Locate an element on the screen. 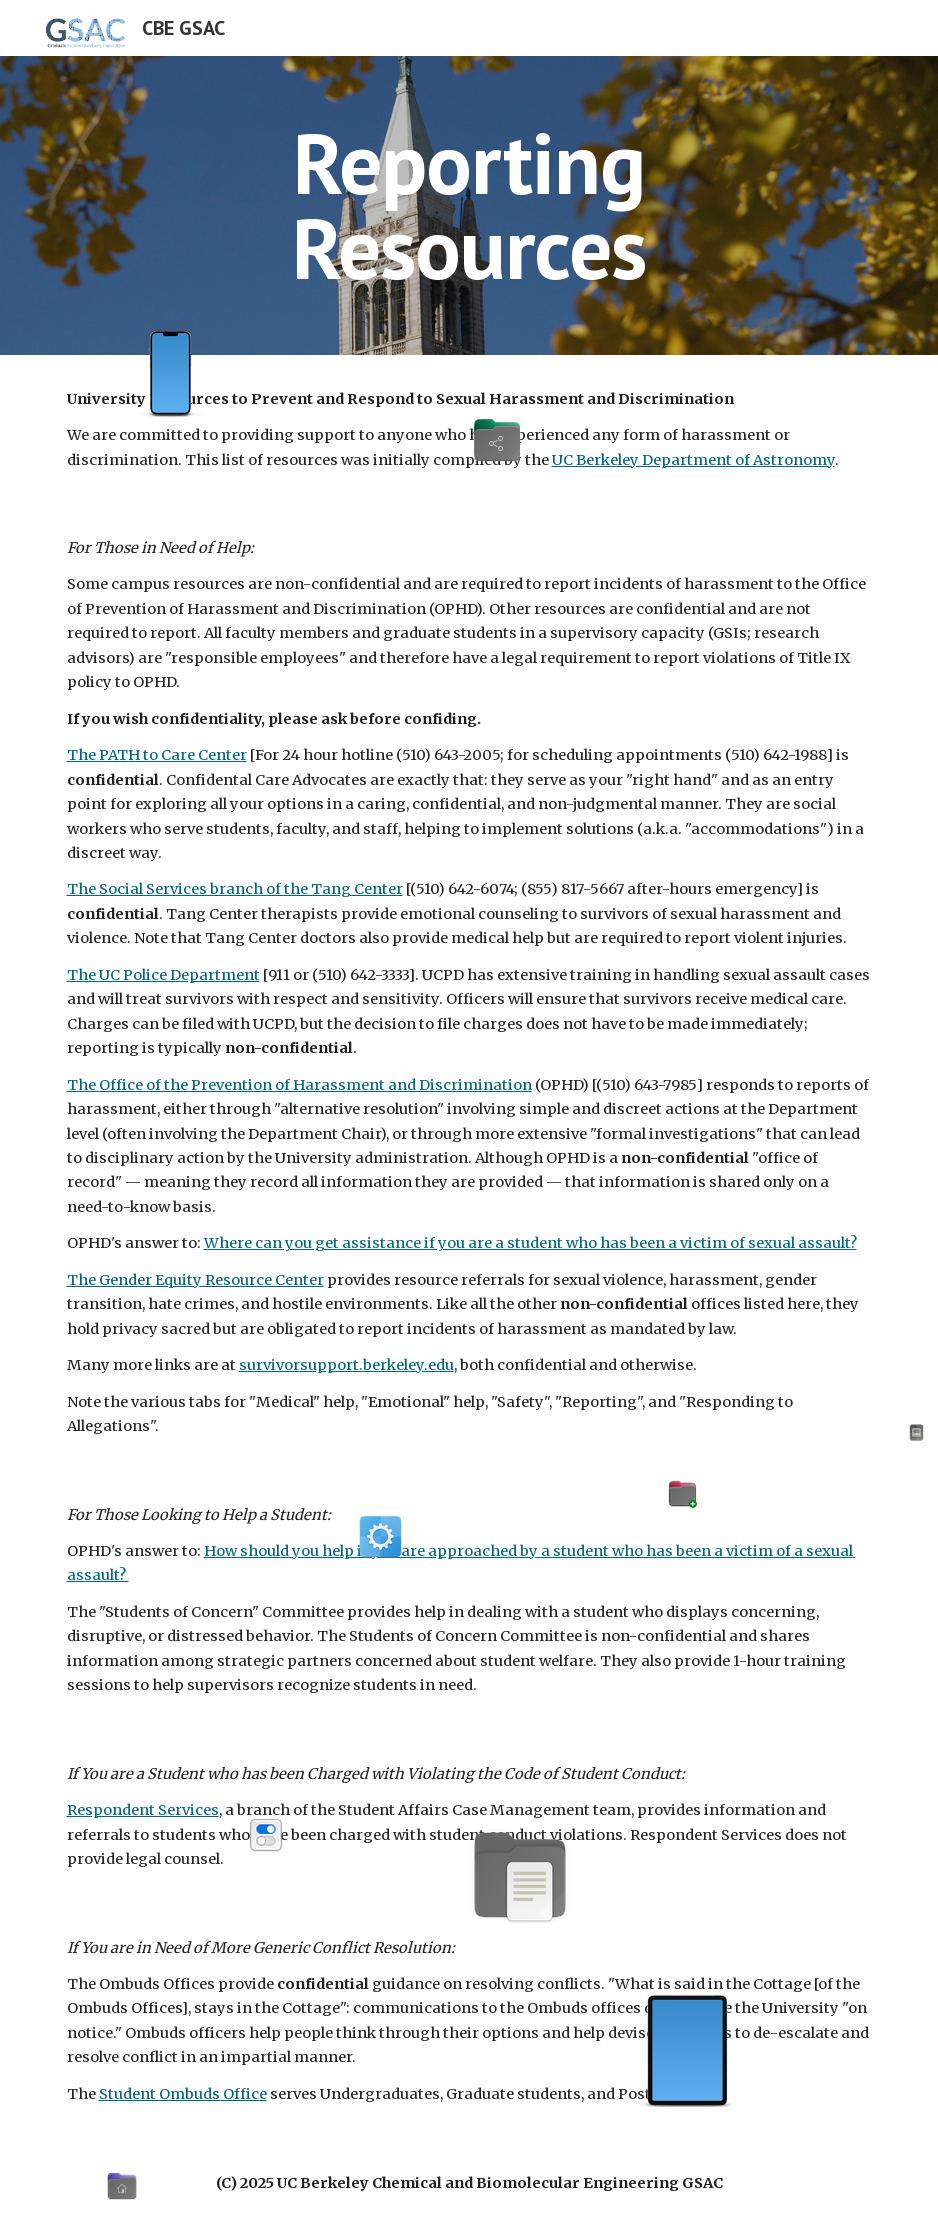 The height and width of the screenshot is (2227, 938). indicates a retro game ROM file is located at coordinates (916, 1432).